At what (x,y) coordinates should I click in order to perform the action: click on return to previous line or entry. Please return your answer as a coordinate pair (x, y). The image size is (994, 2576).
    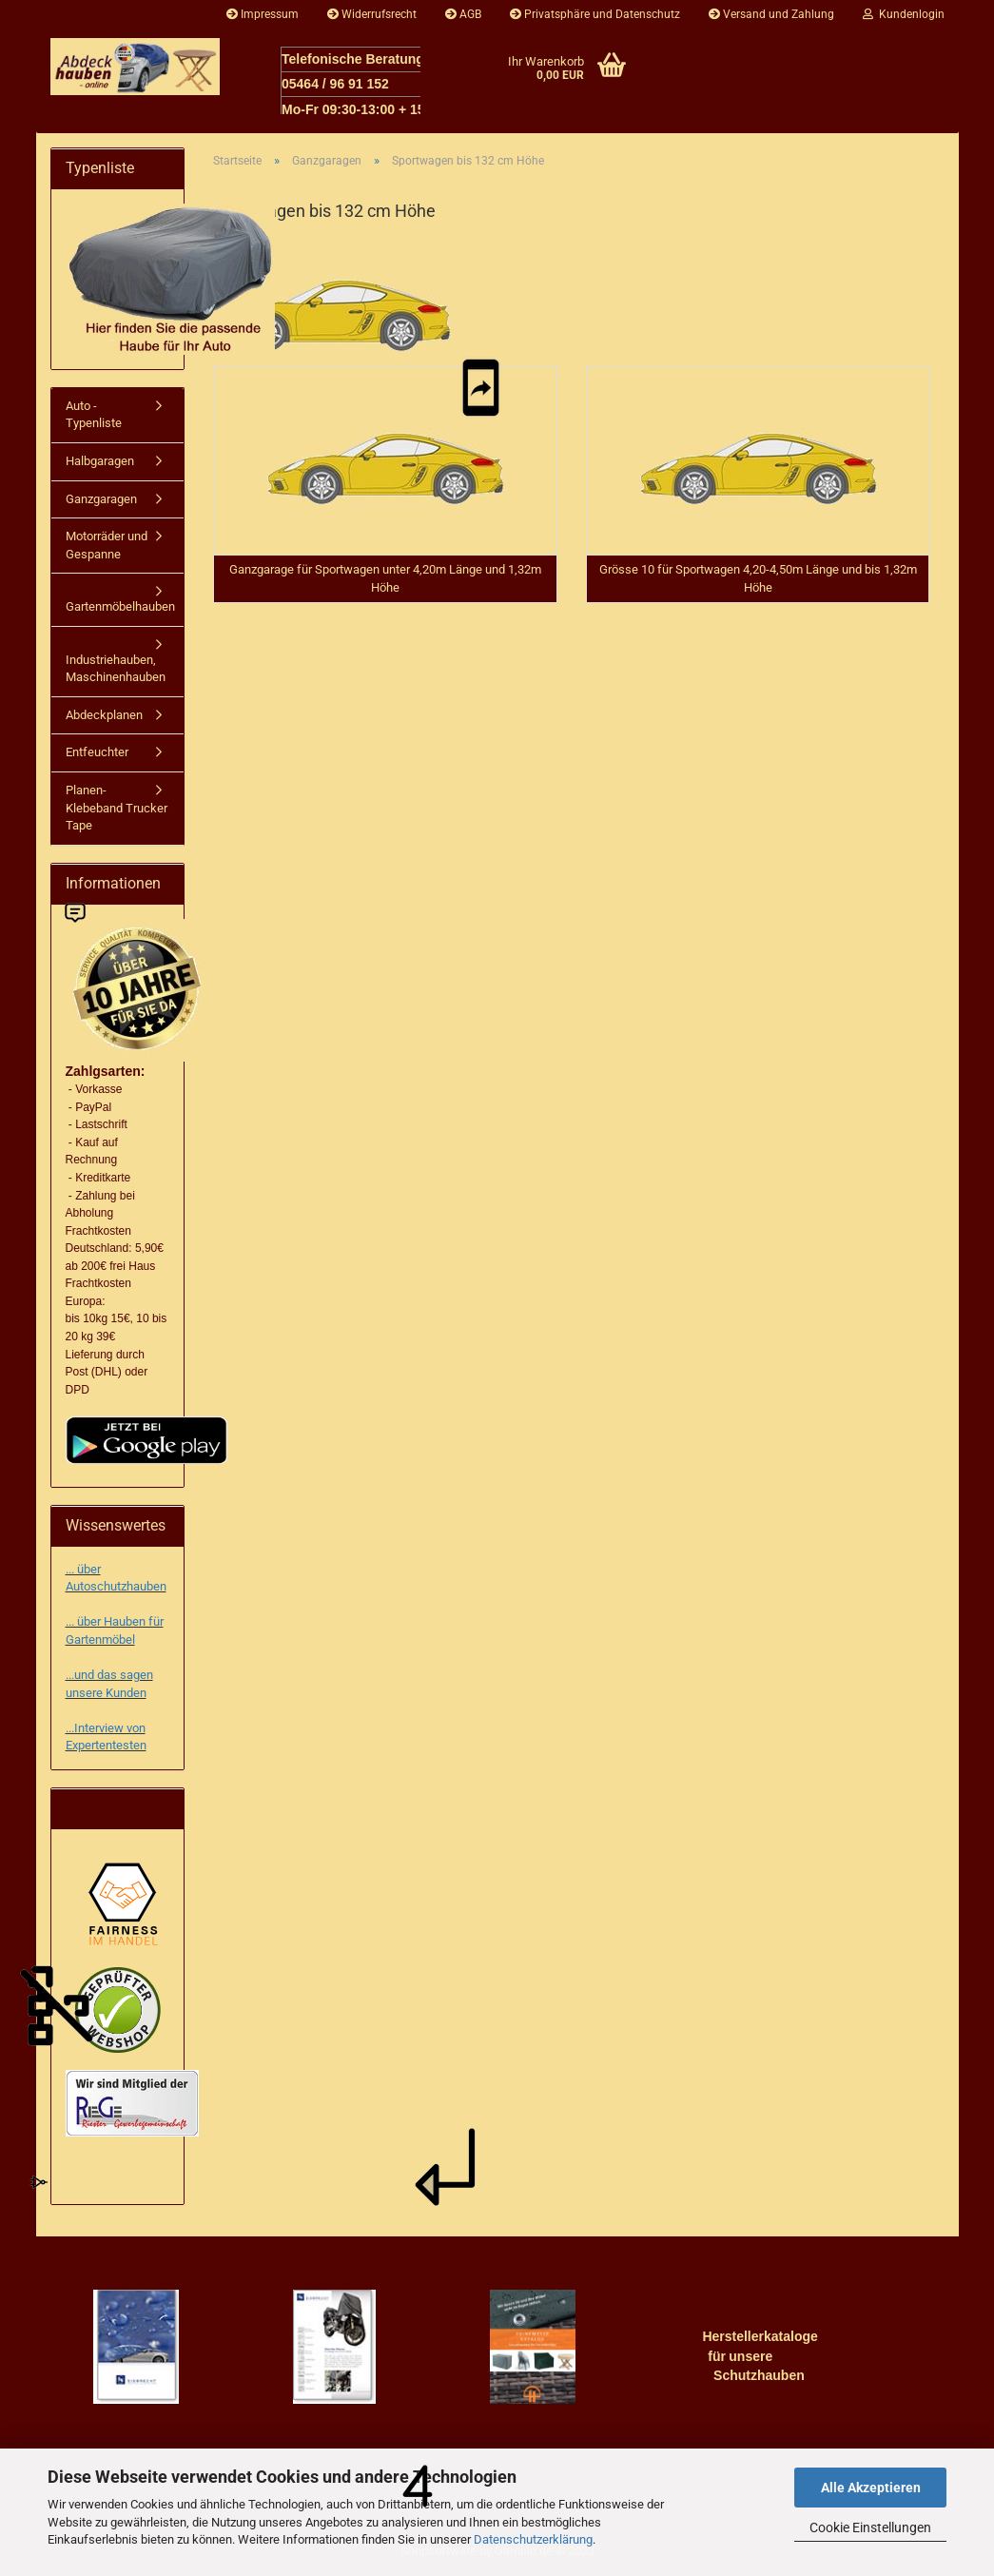
    Looking at the image, I should click on (448, 2167).